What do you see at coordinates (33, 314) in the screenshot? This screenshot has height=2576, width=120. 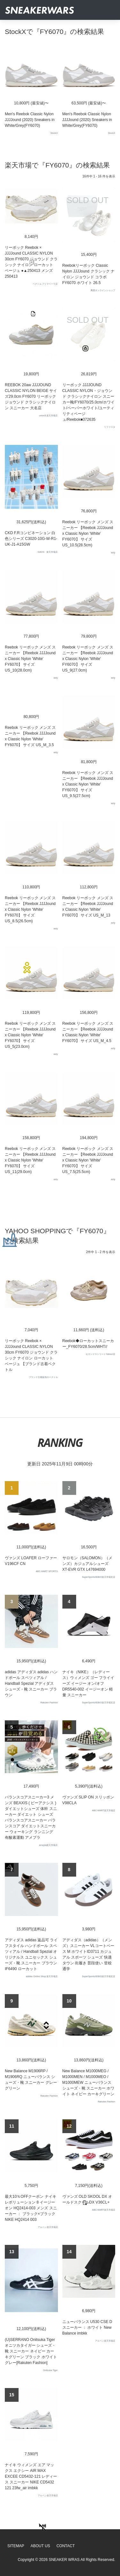 I see `insert a page break in the document` at bounding box center [33, 314].